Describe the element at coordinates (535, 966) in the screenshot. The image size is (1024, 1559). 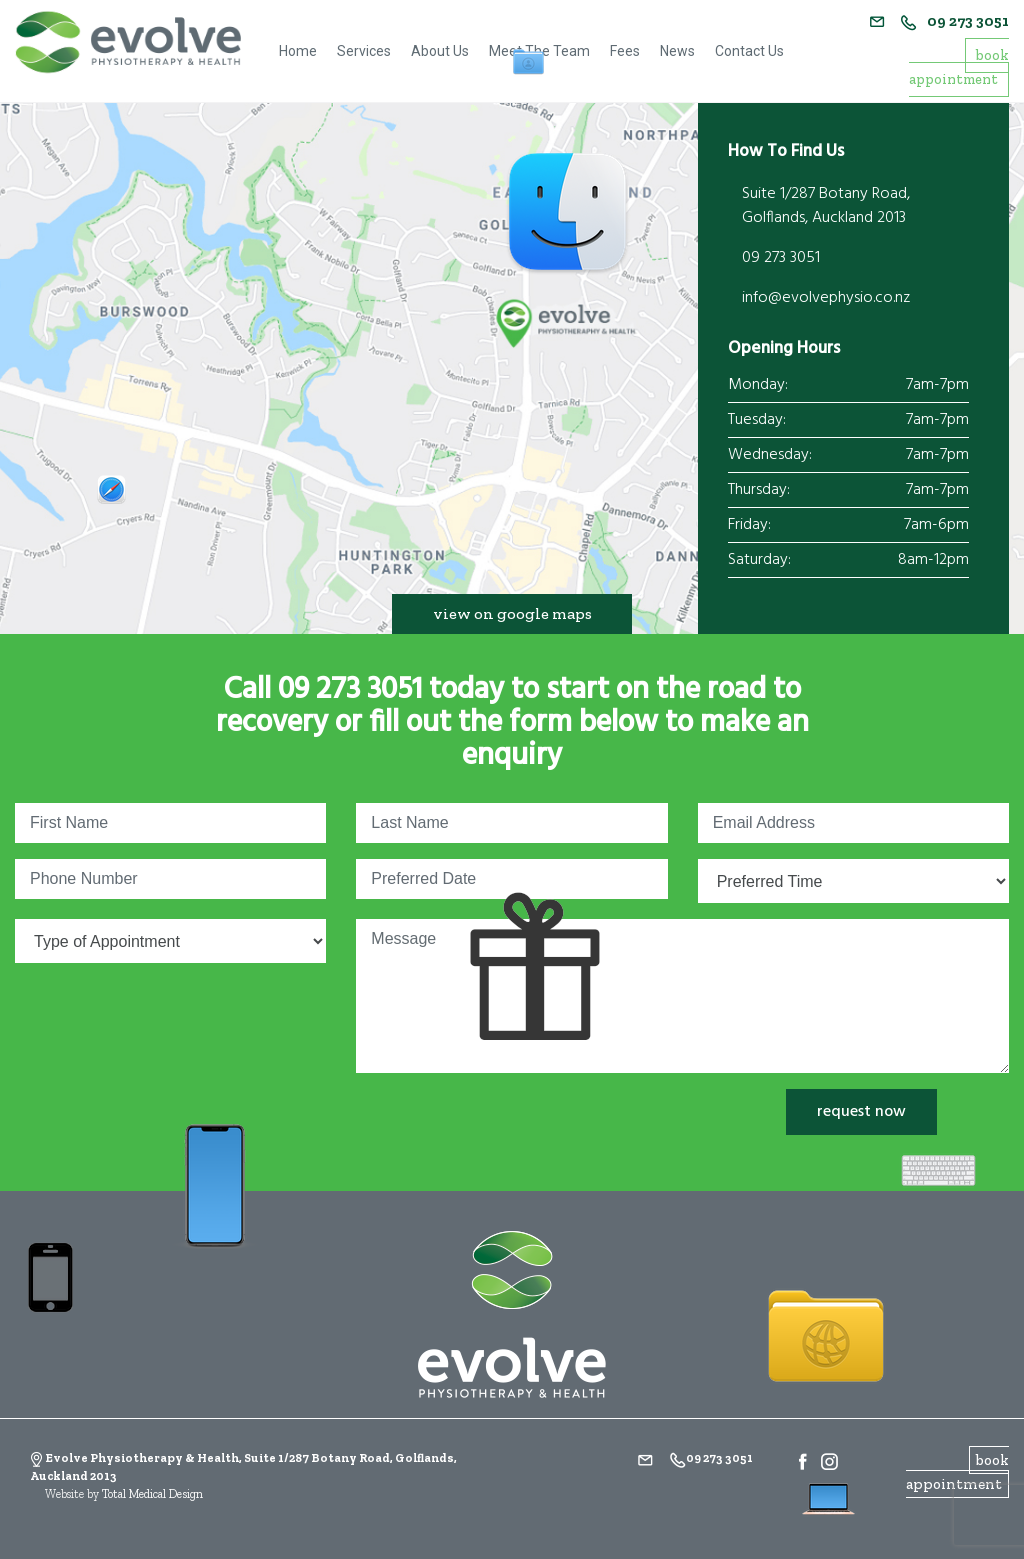
I see `view birthday events in calendar` at that location.